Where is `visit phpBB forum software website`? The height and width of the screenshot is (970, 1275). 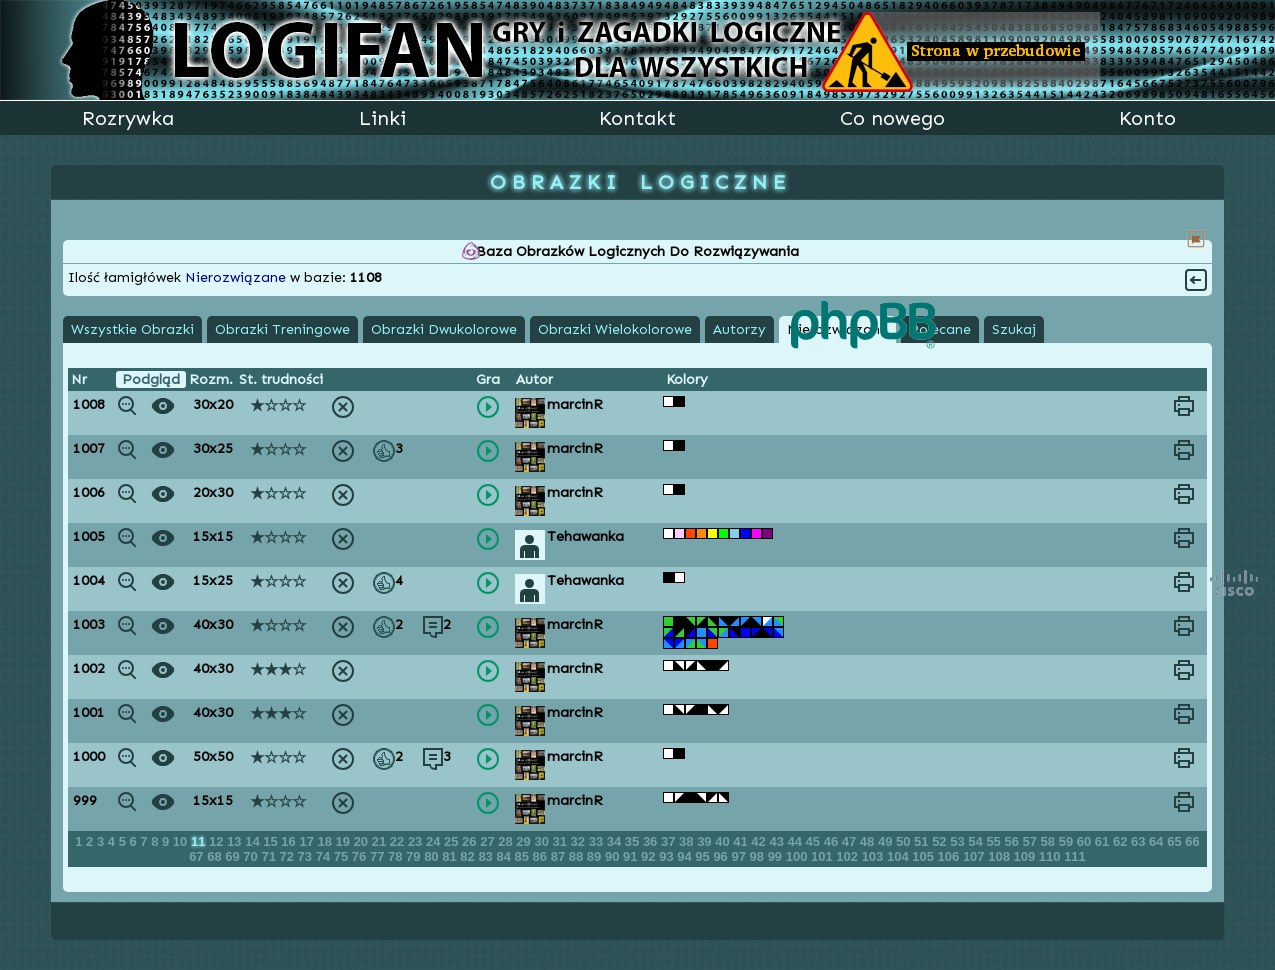
visit phpBB forum software website is located at coordinates (863, 324).